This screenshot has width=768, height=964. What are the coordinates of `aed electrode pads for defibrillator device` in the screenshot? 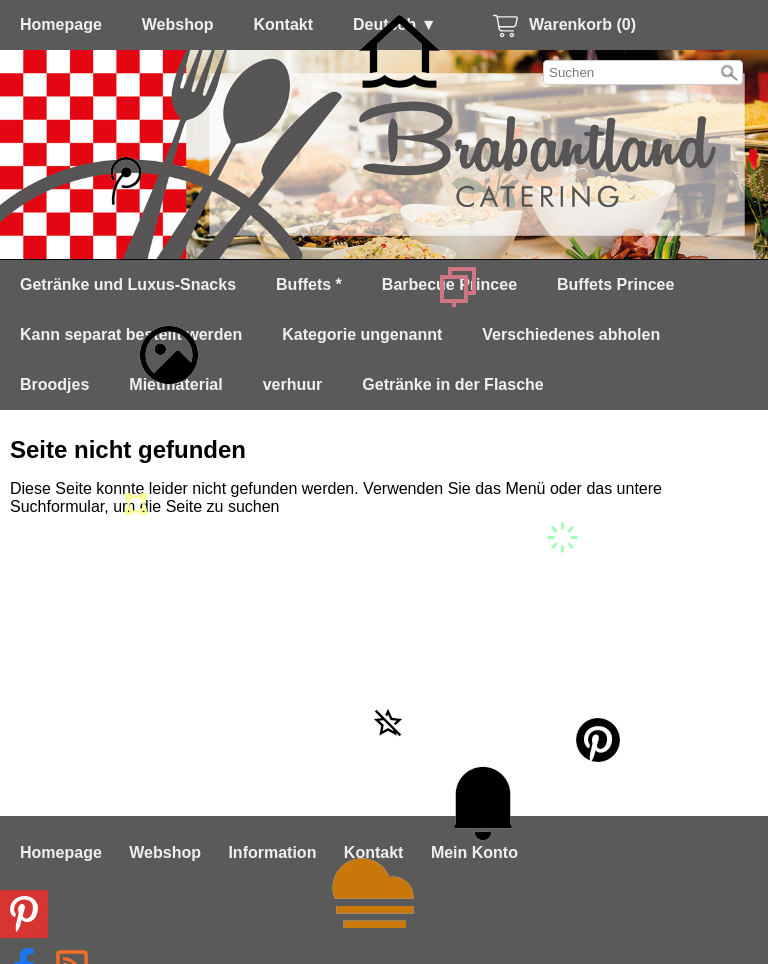 It's located at (458, 285).